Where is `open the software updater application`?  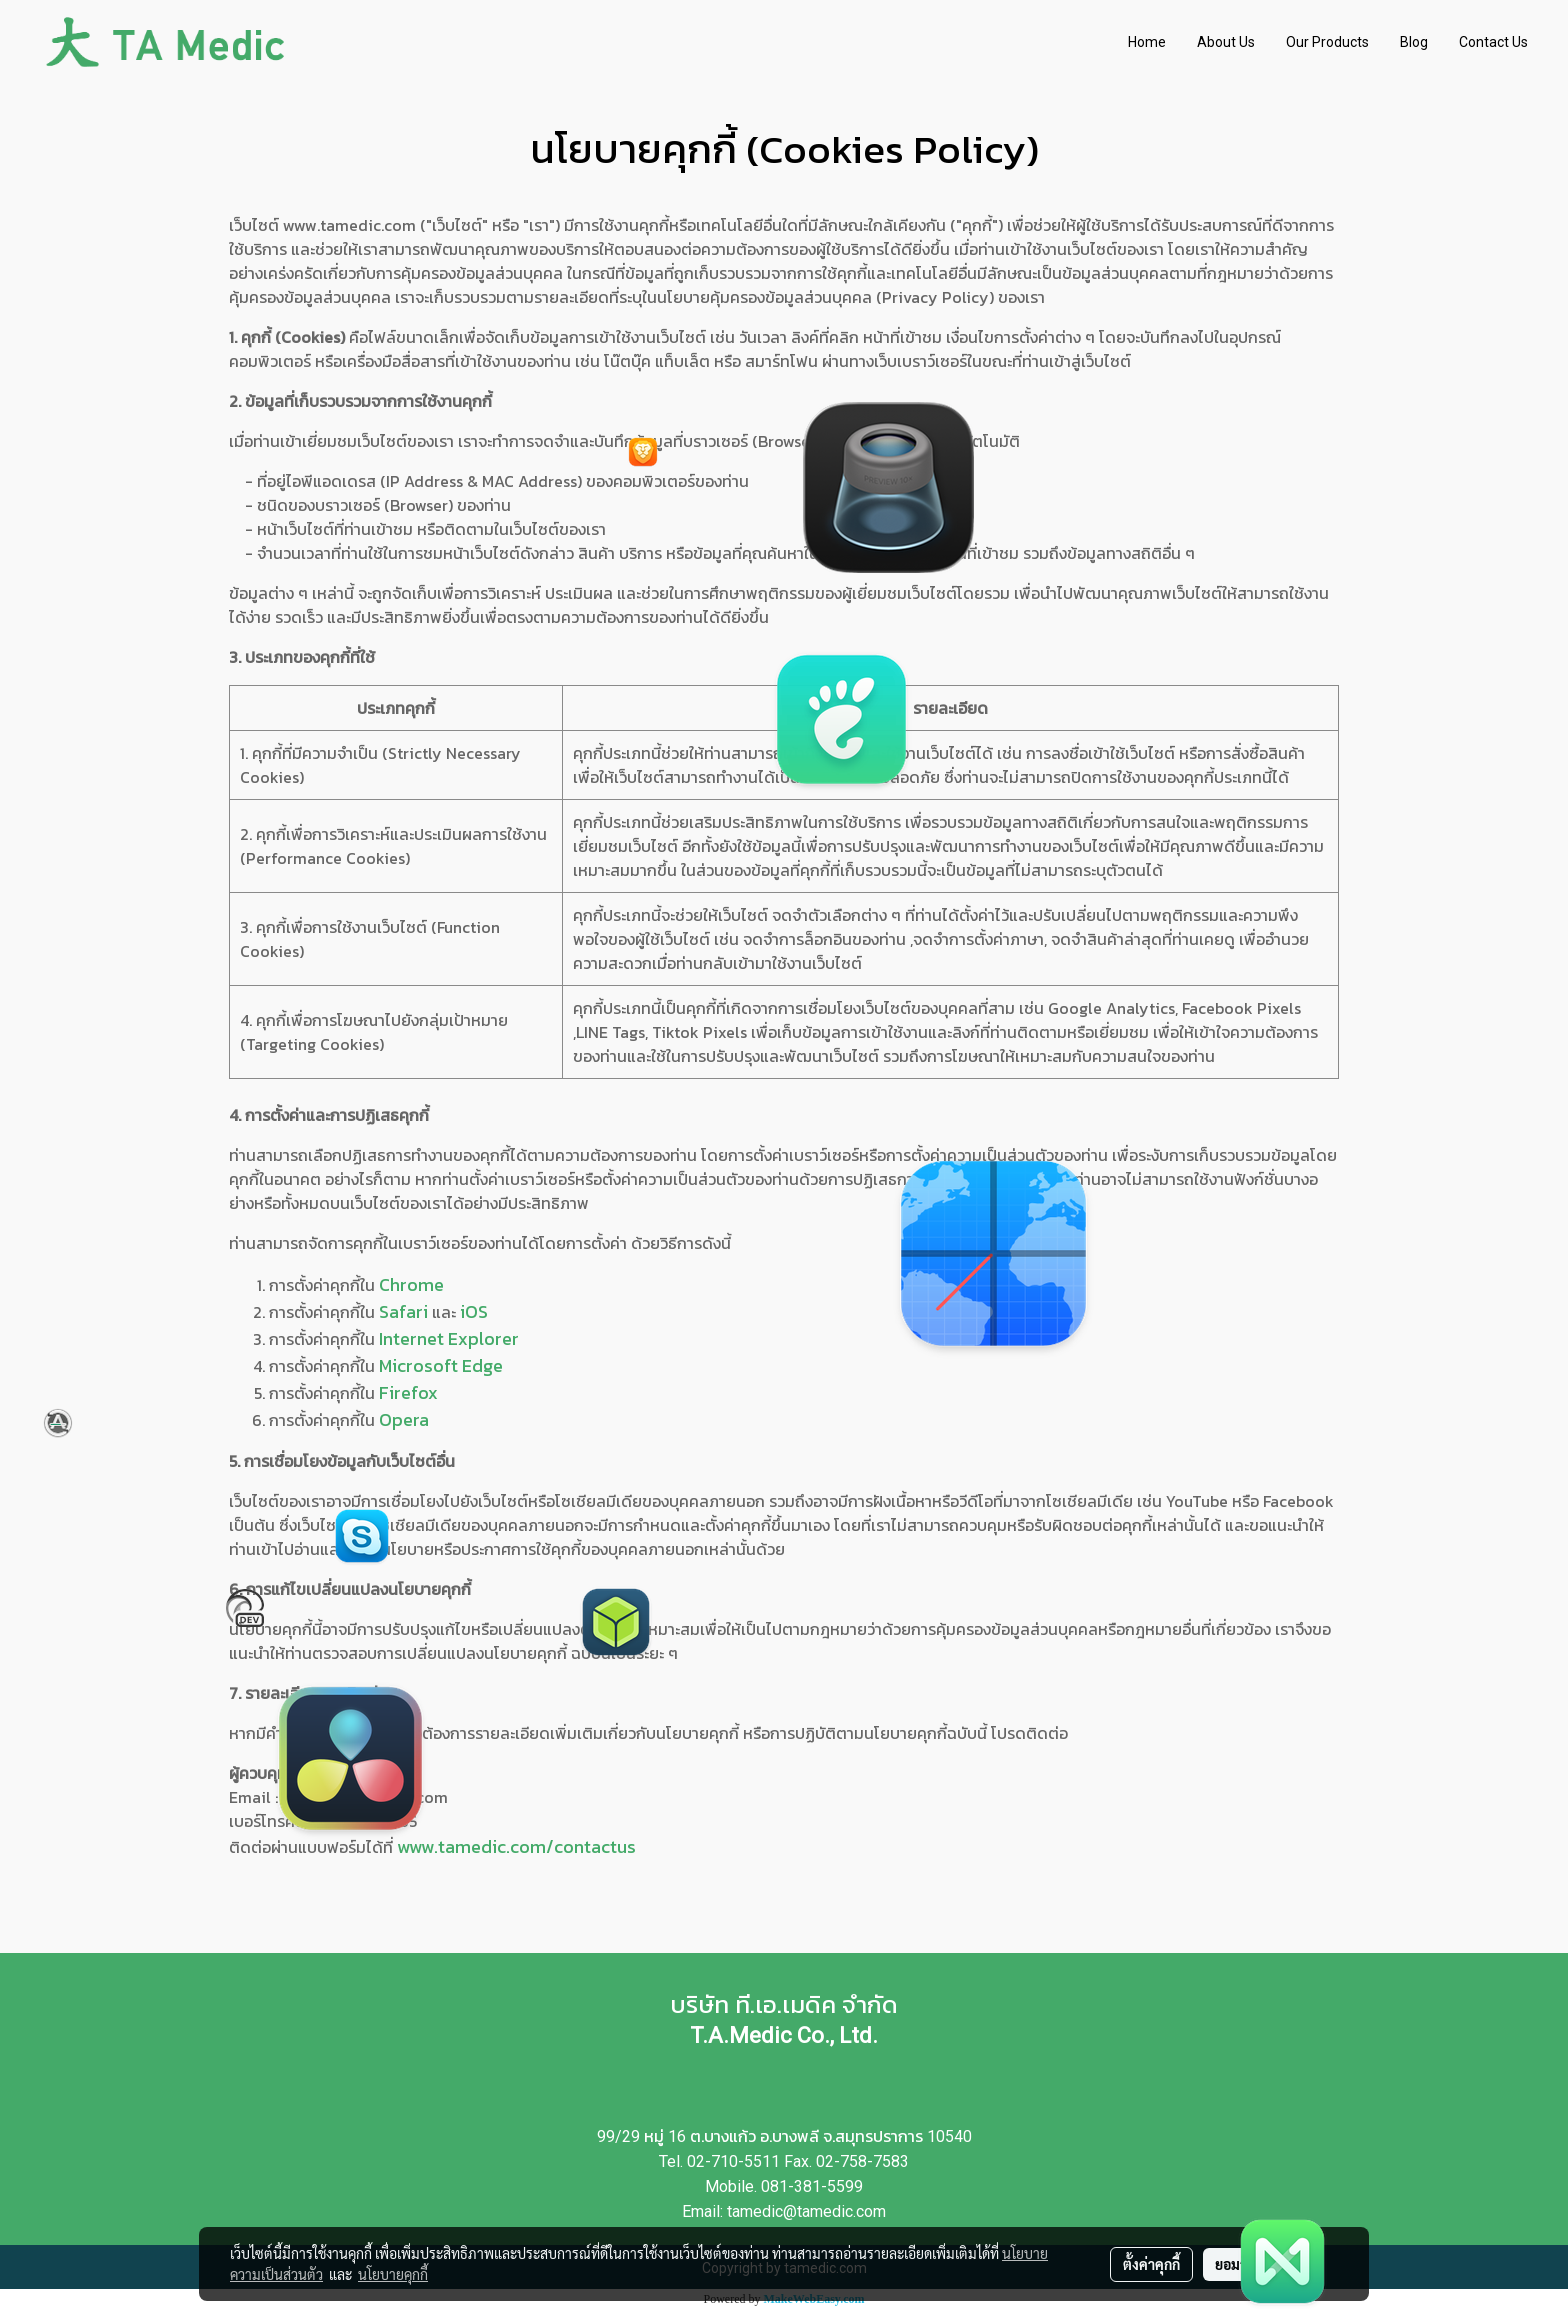
open the software updater application is located at coordinates (58, 1423).